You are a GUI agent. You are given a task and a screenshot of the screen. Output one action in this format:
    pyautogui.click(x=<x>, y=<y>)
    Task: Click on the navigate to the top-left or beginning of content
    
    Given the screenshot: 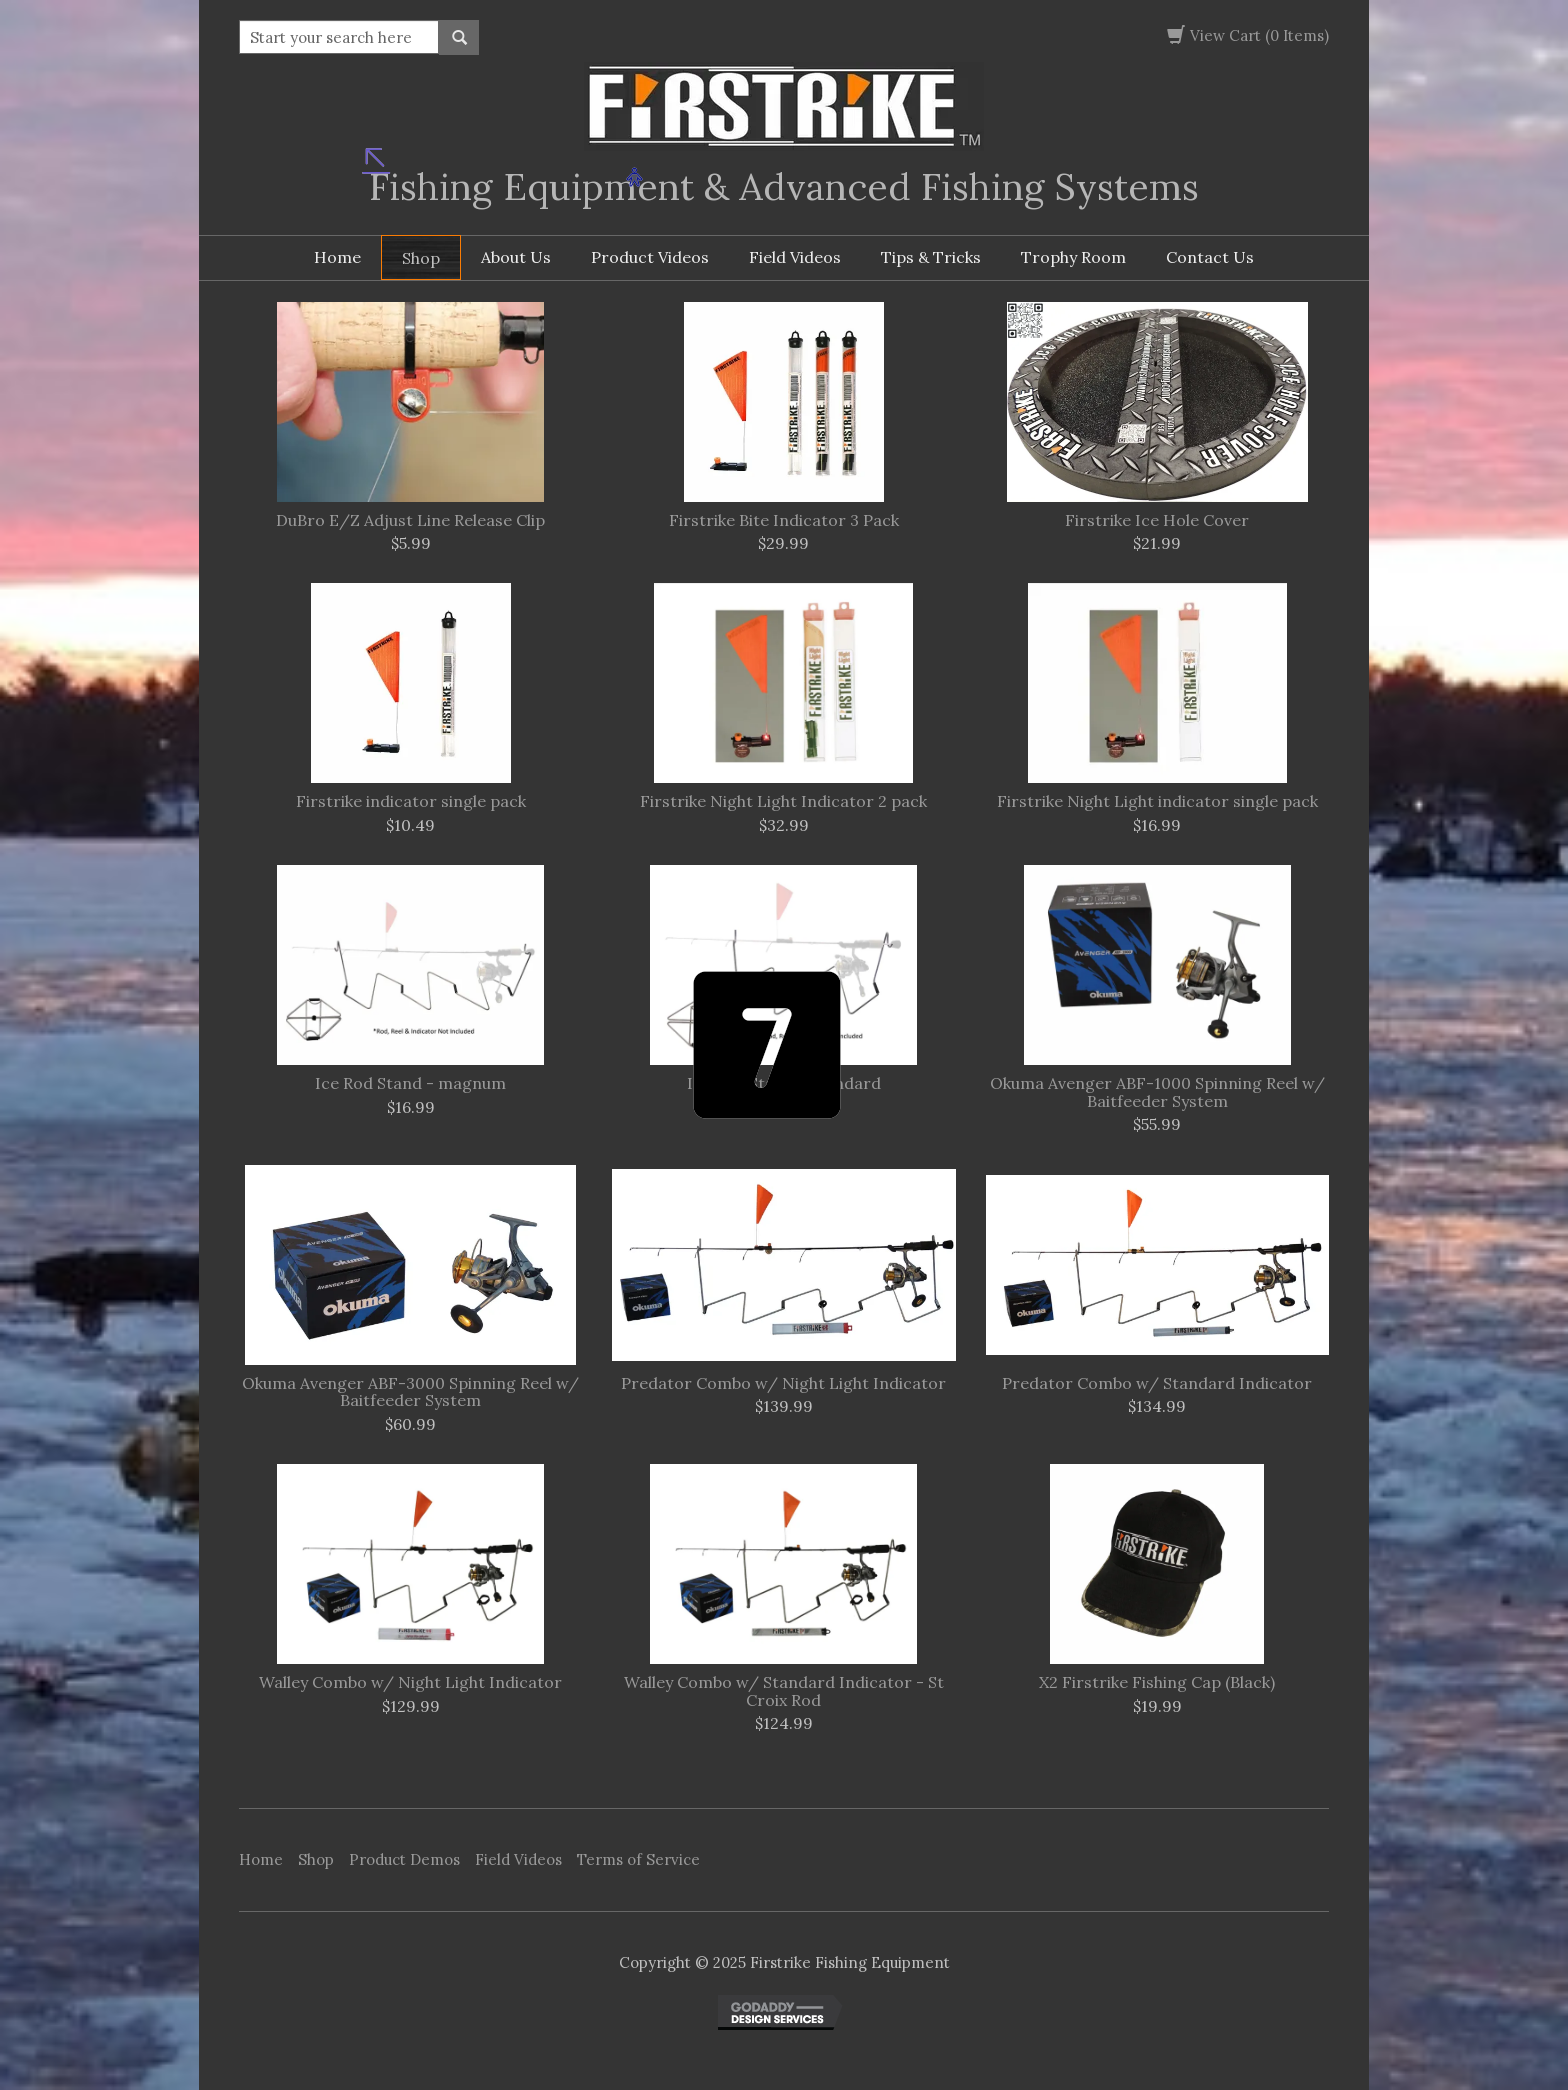 What is the action you would take?
    pyautogui.click(x=375, y=161)
    